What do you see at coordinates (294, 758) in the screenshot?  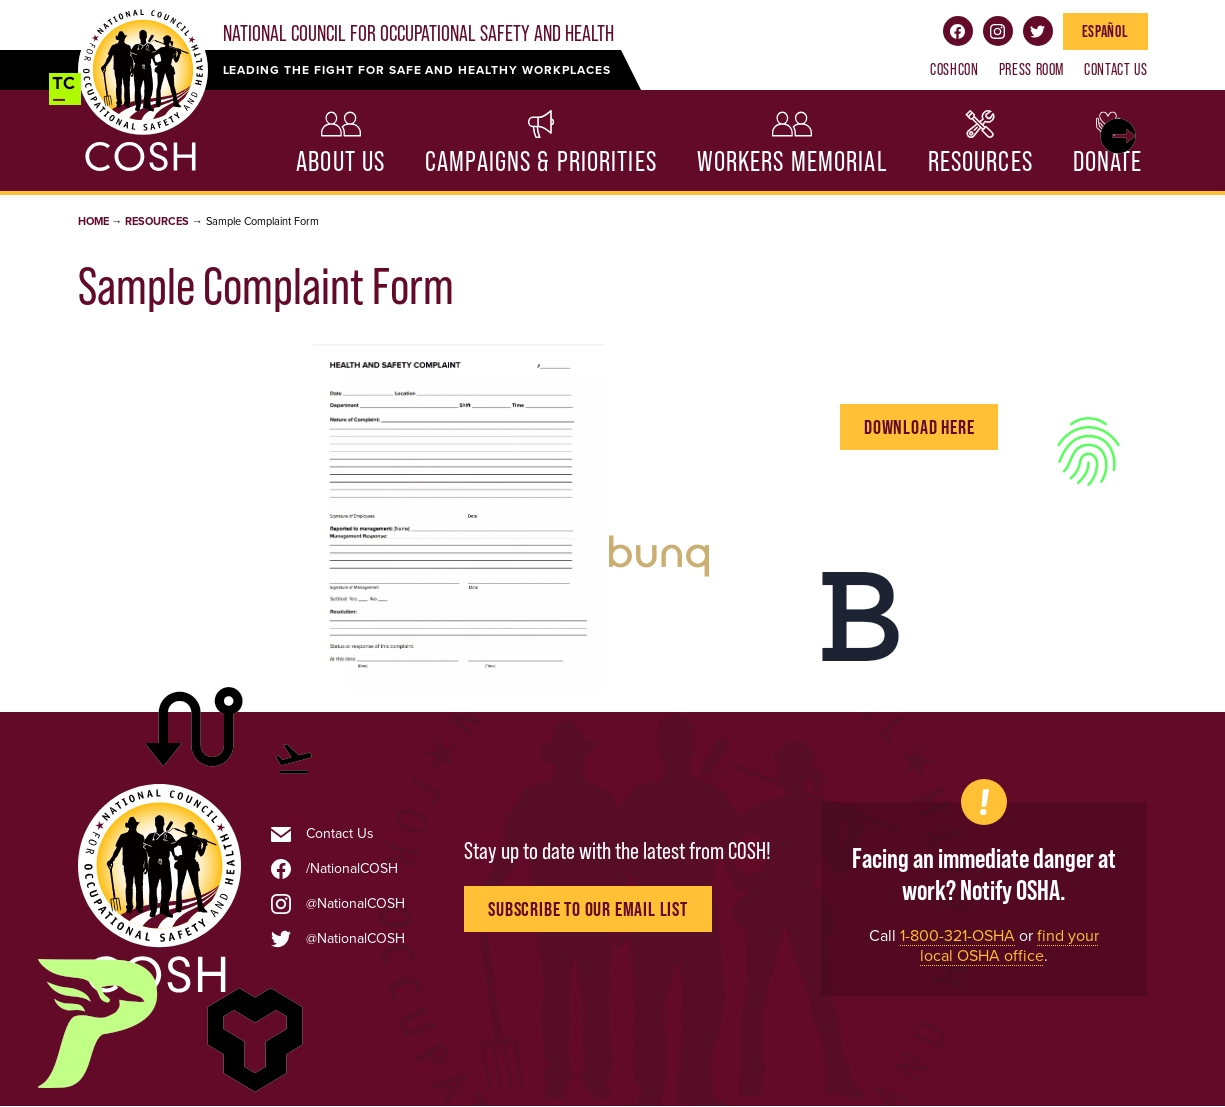 I see `view departing flights` at bounding box center [294, 758].